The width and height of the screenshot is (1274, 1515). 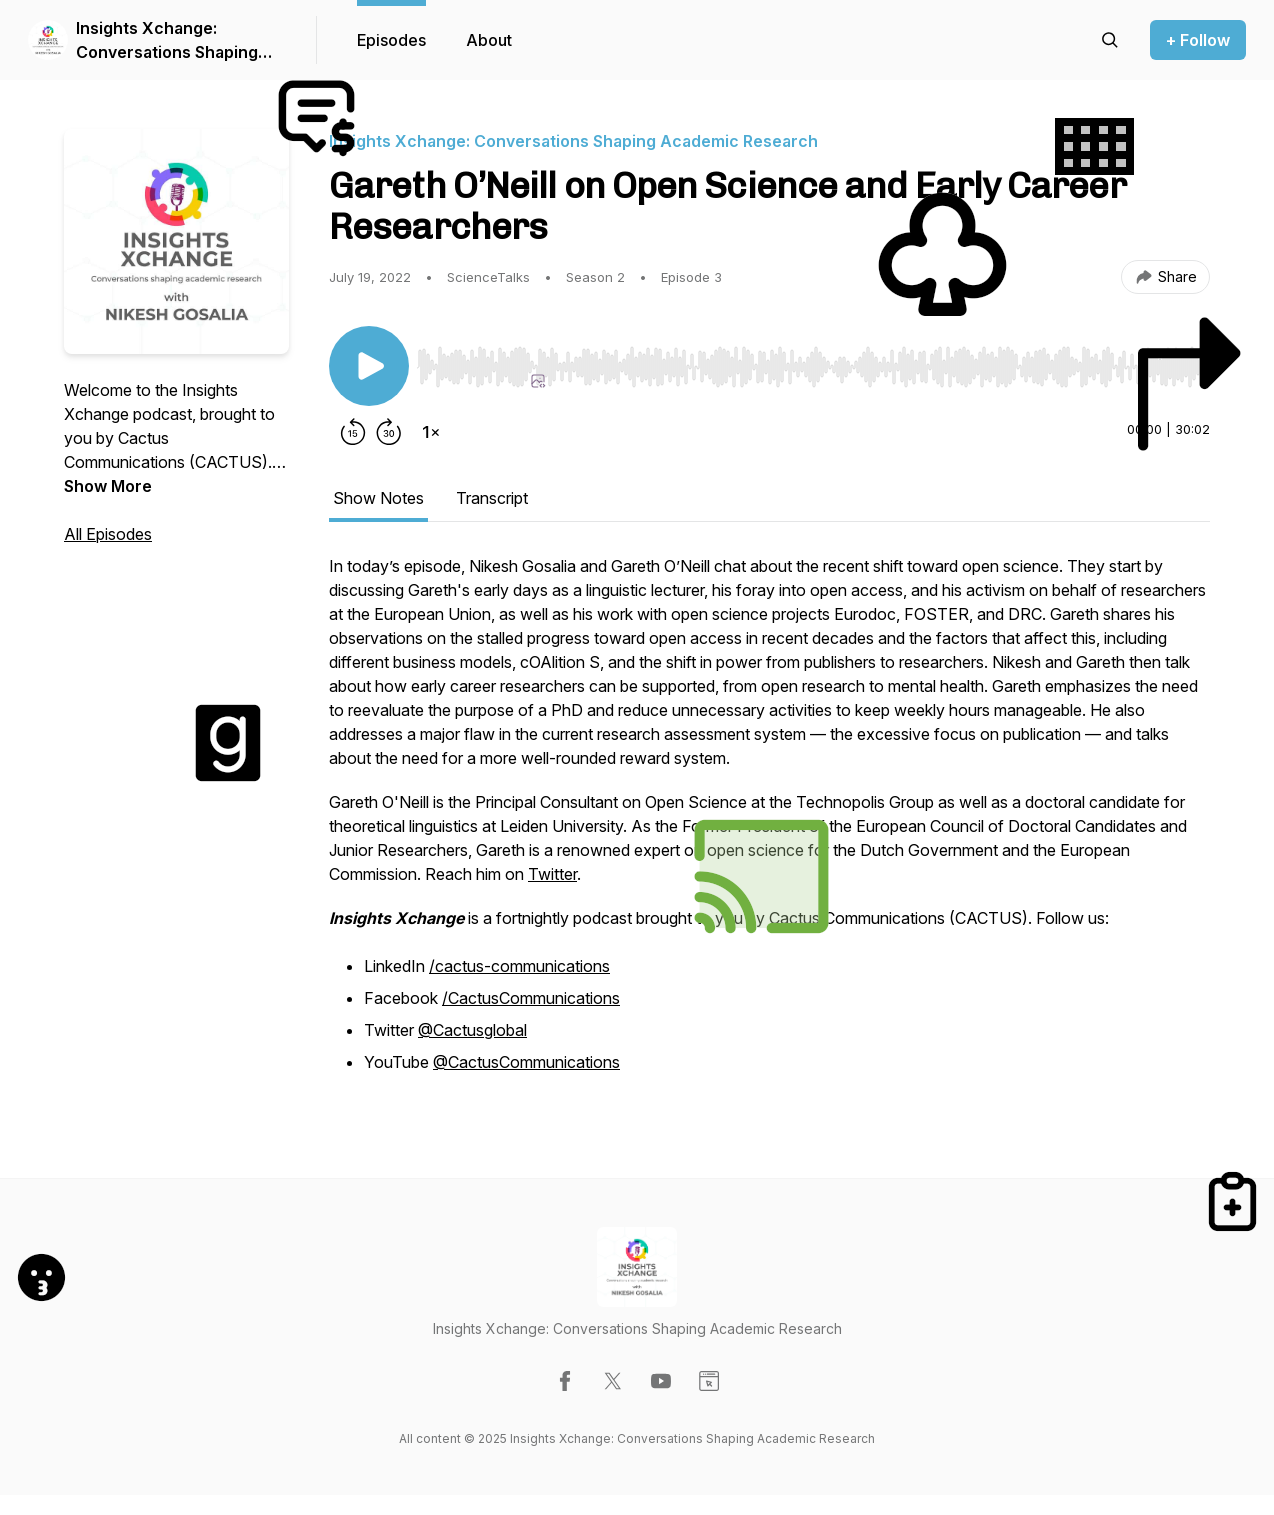 I want to click on add a new note or item to clipboard, so click(x=1232, y=1201).